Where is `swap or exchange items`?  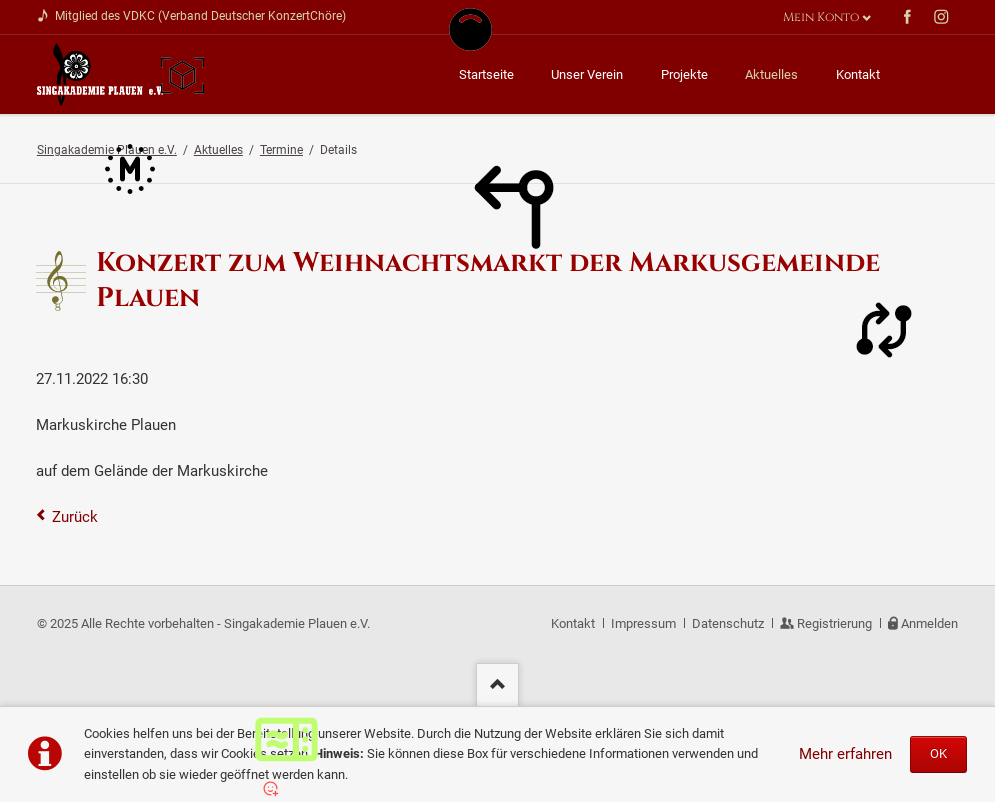
swap or exchange items is located at coordinates (884, 330).